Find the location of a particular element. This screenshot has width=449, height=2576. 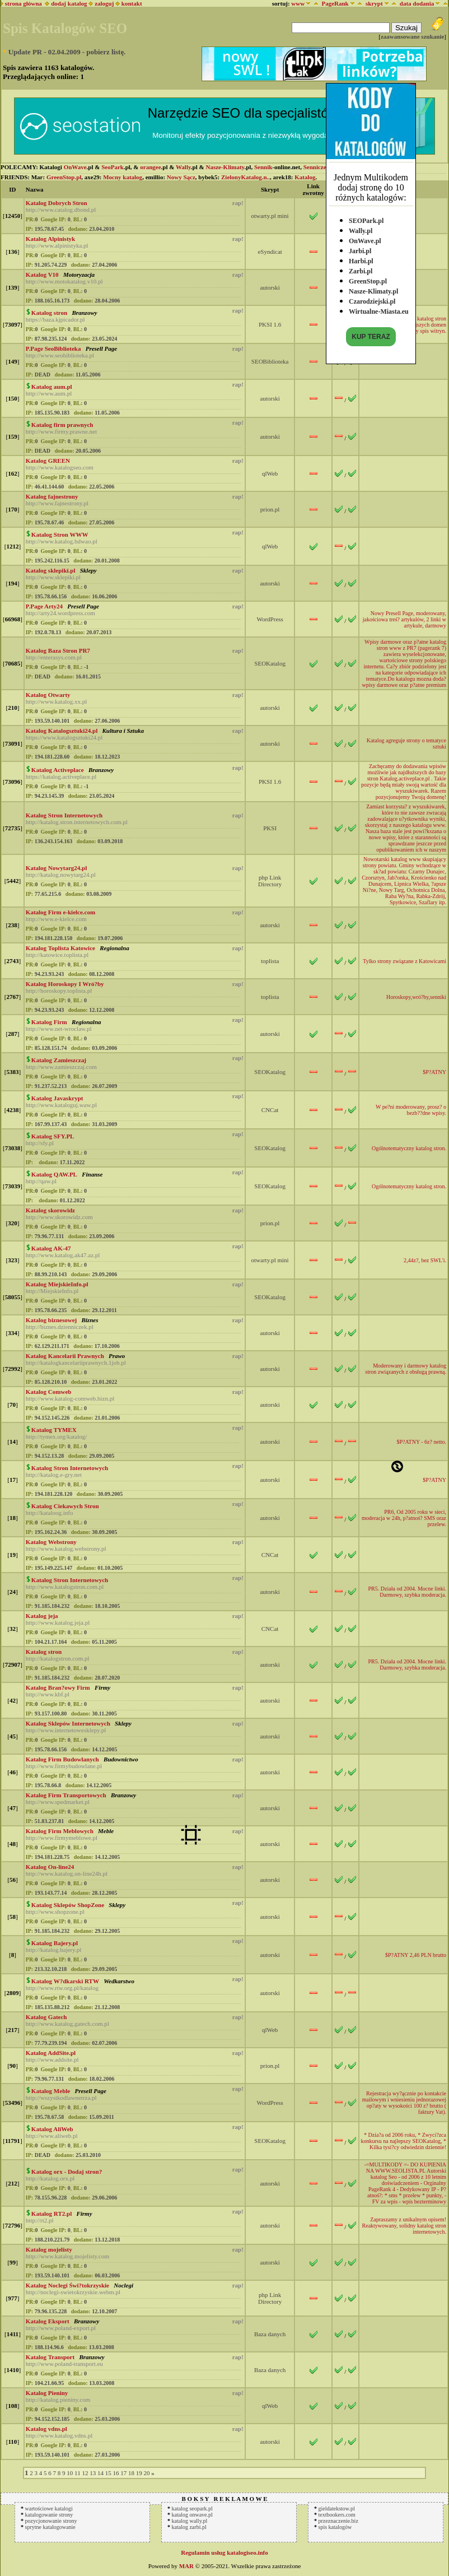

open Convertio file conversion service is located at coordinates (397, 1466).